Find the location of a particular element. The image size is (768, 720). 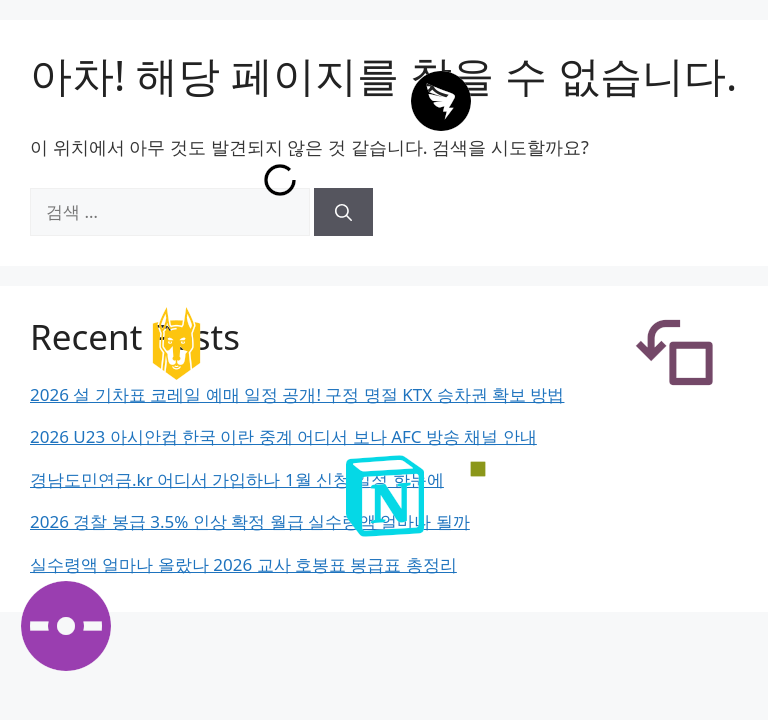

indicates content is loading is located at coordinates (280, 180).